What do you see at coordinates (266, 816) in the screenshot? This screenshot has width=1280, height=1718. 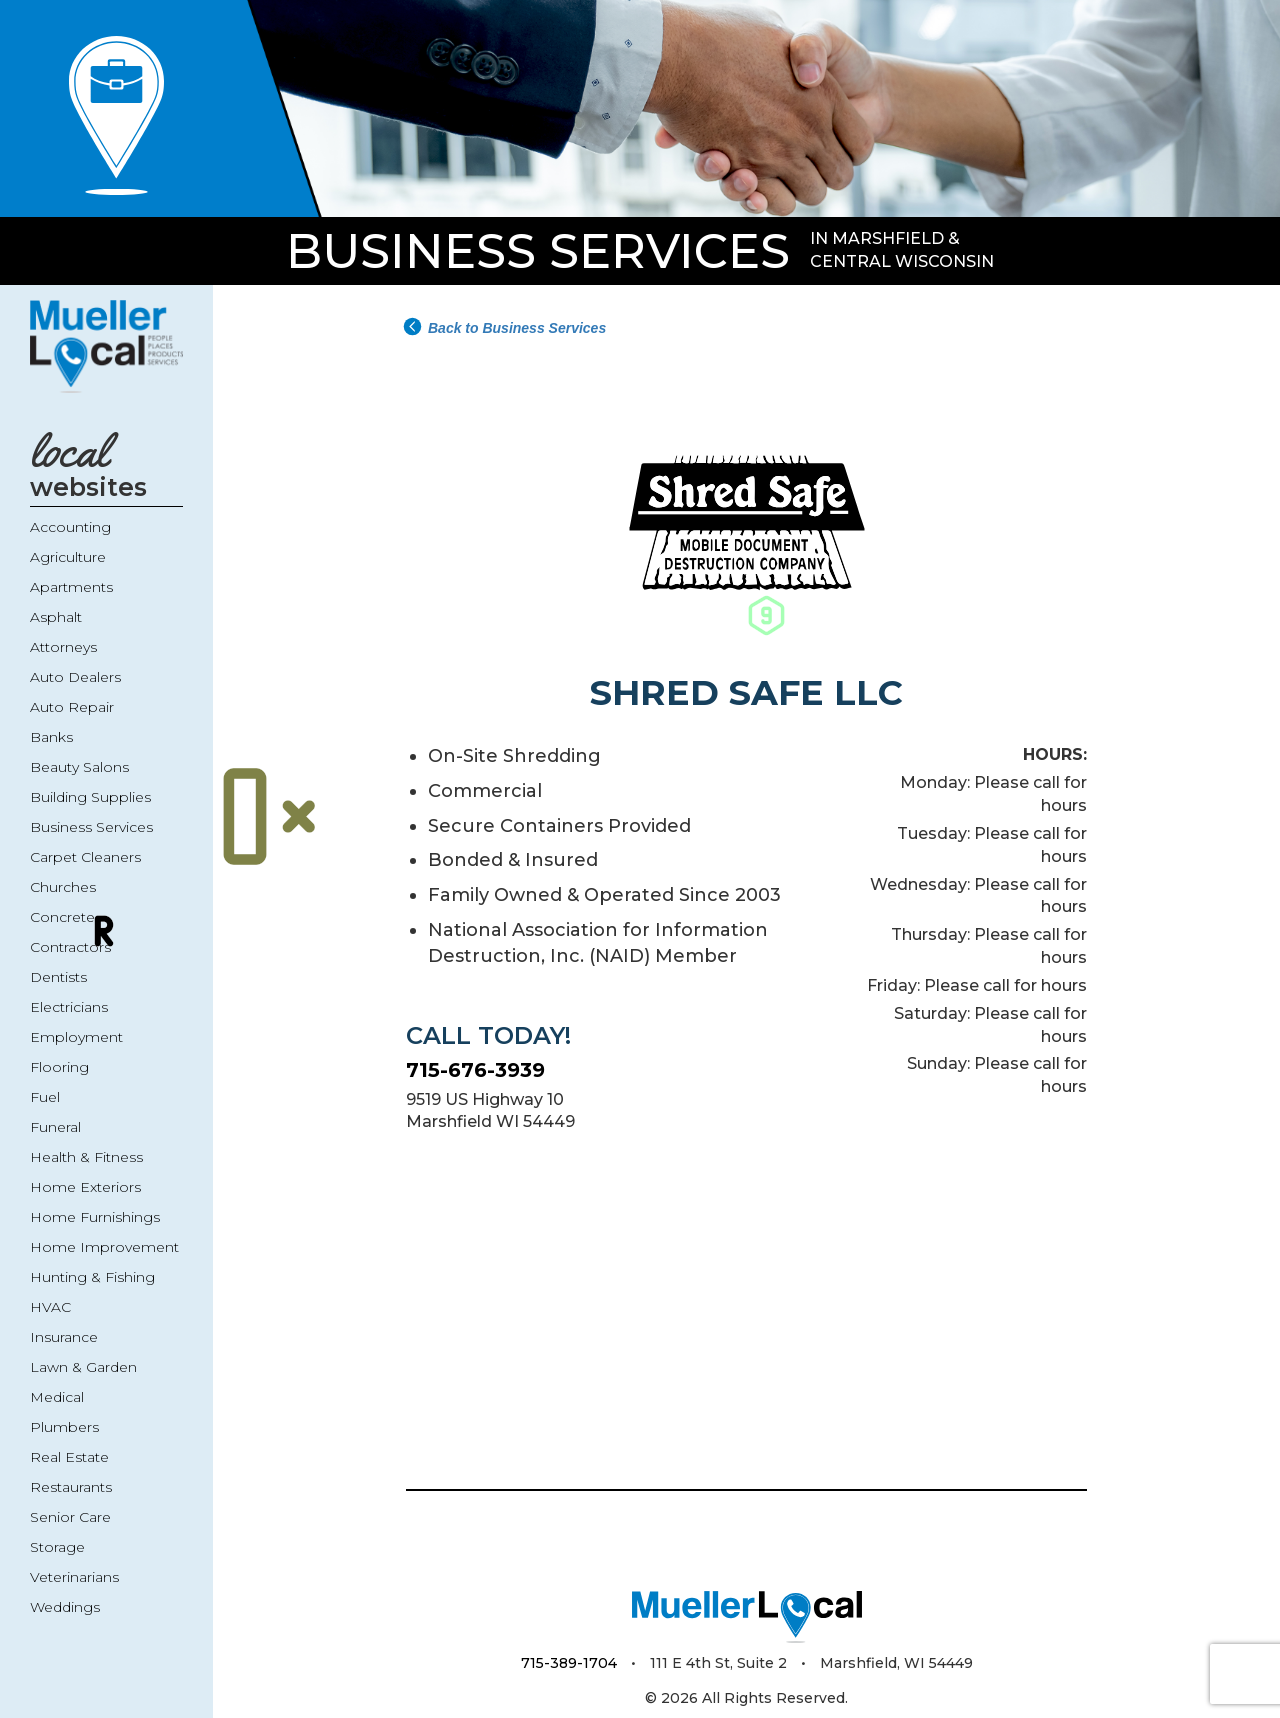 I see `remove a column from a table or layout` at bounding box center [266, 816].